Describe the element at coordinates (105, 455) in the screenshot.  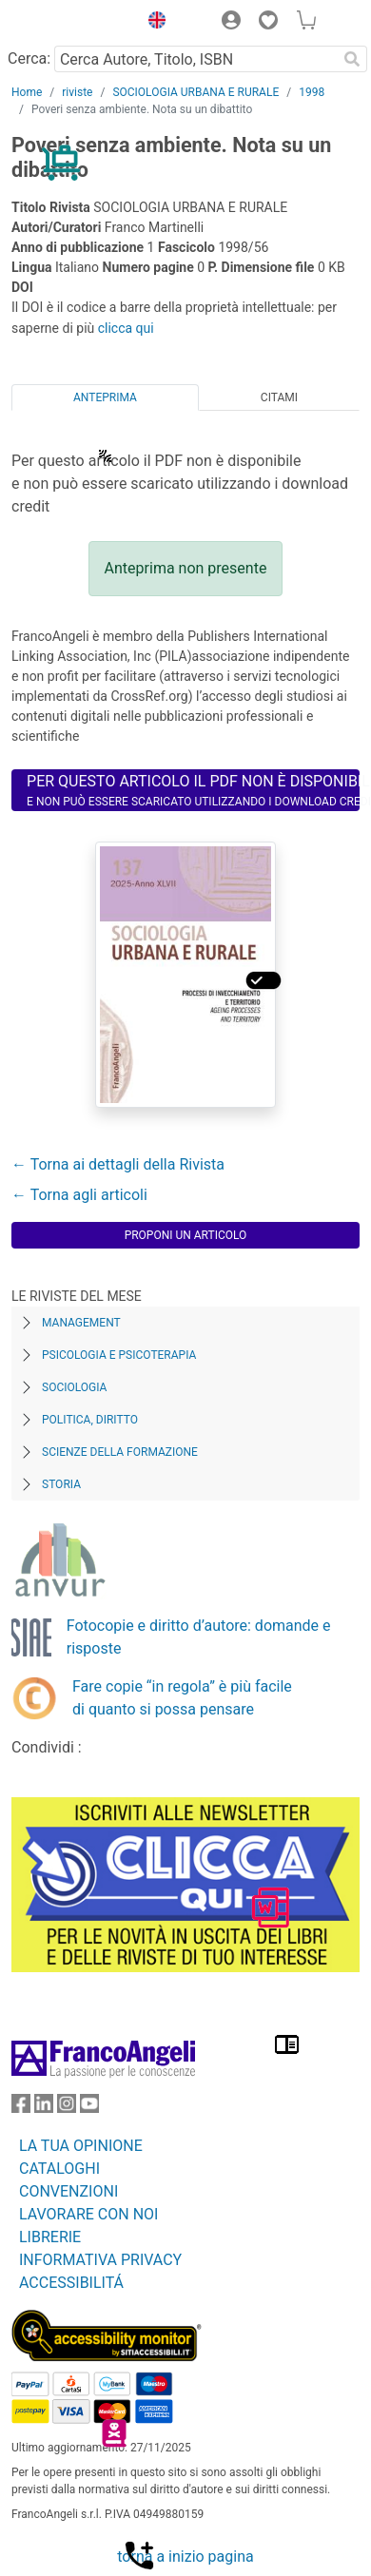
I see `enable light leak or lens flare effect` at that location.